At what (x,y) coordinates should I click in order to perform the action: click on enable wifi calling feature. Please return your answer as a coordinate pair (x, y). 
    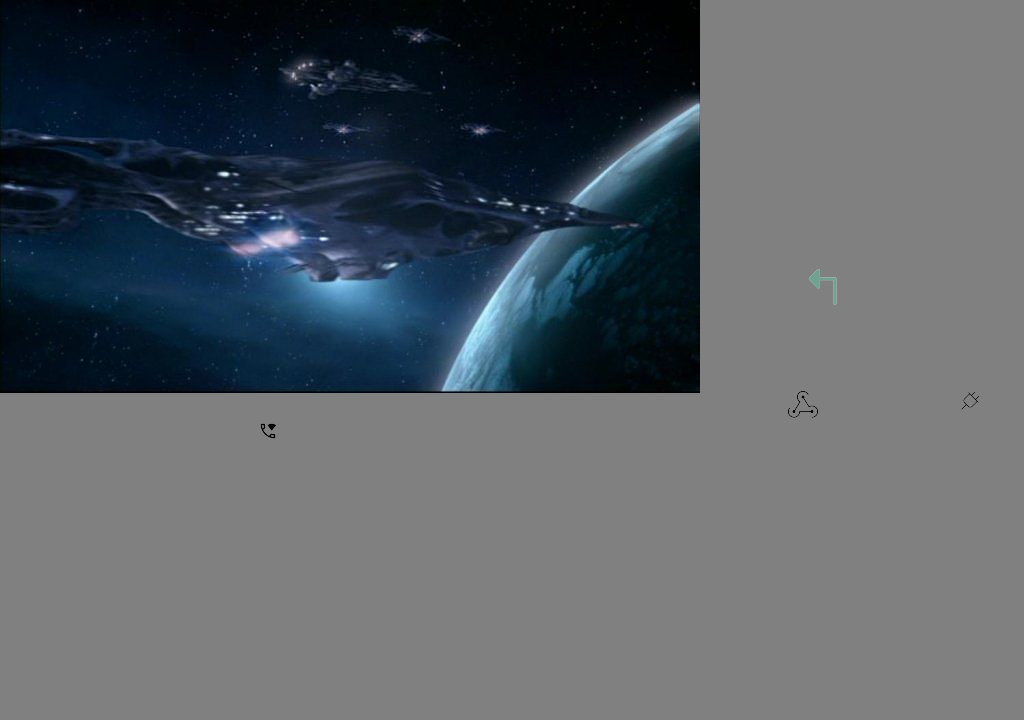
    Looking at the image, I should click on (268, 431).